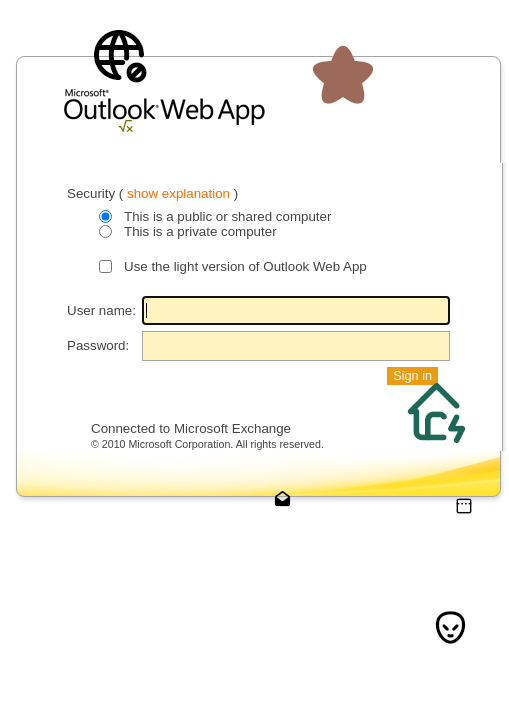 This screenshot has height=720, width=509. I want to click on disable internet access, so click(119, 55).